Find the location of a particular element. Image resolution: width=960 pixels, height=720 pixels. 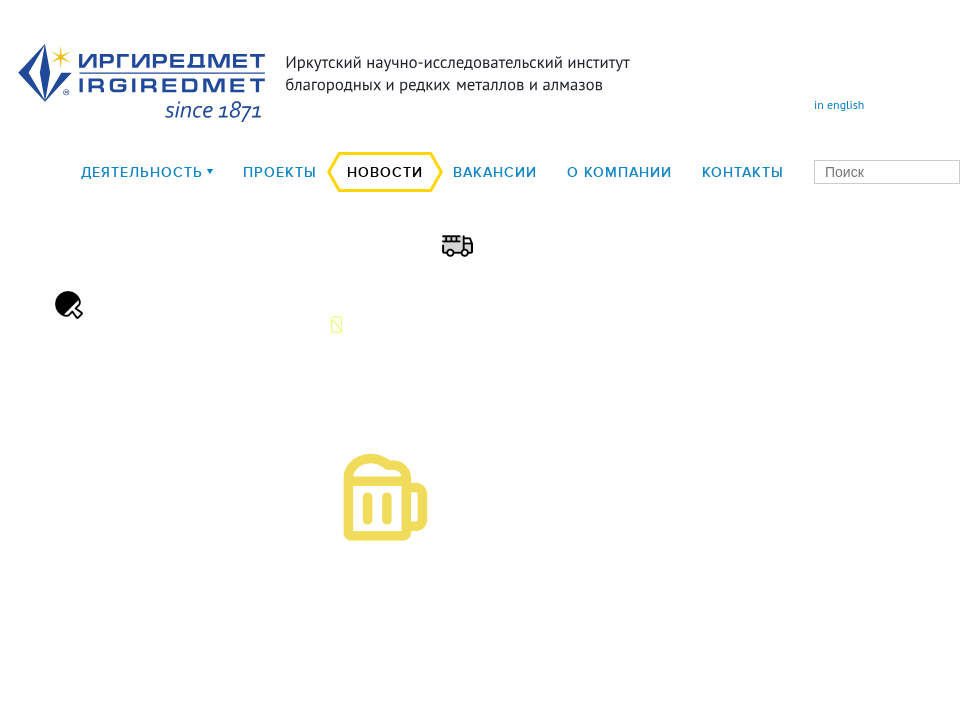

mobile device unavailable or disconnected is located at coordinates (336, 324).